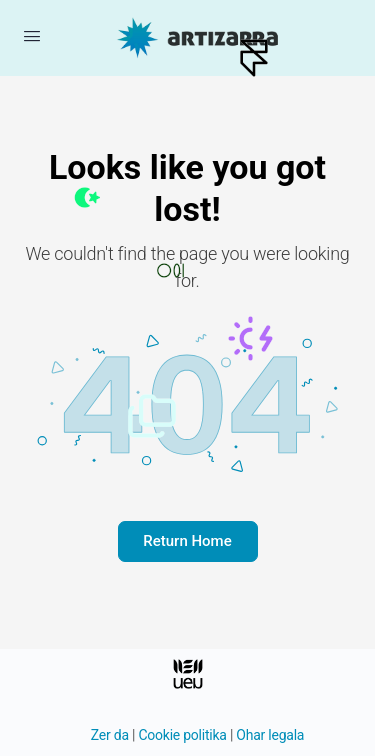 The image size is (375, 756). I want to click on view all folders, so click(152, 416).